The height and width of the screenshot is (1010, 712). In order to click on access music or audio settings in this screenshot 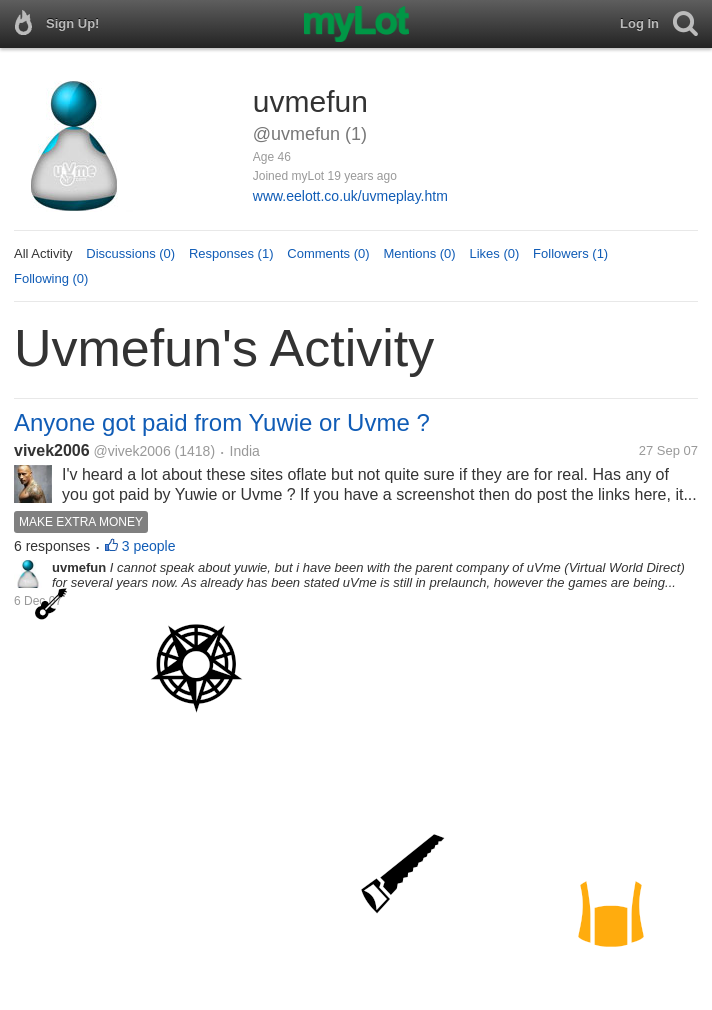, I will do `click(51, 604)`.